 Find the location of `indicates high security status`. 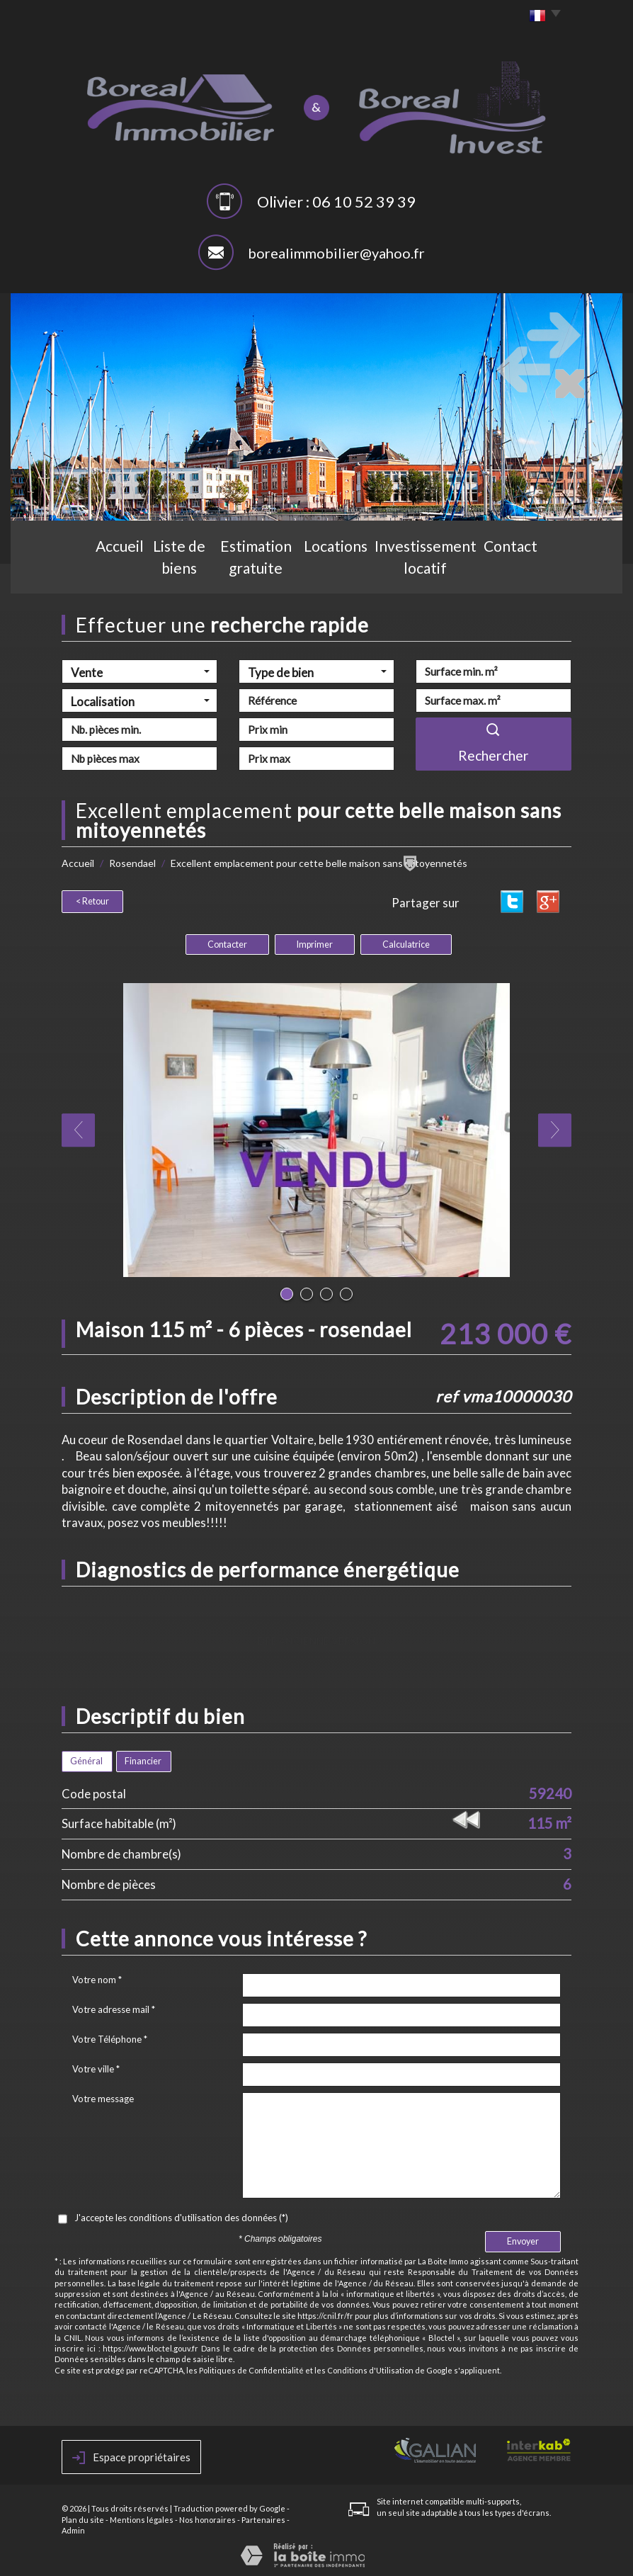

indicates high security status is located at coordinates (410, 863).